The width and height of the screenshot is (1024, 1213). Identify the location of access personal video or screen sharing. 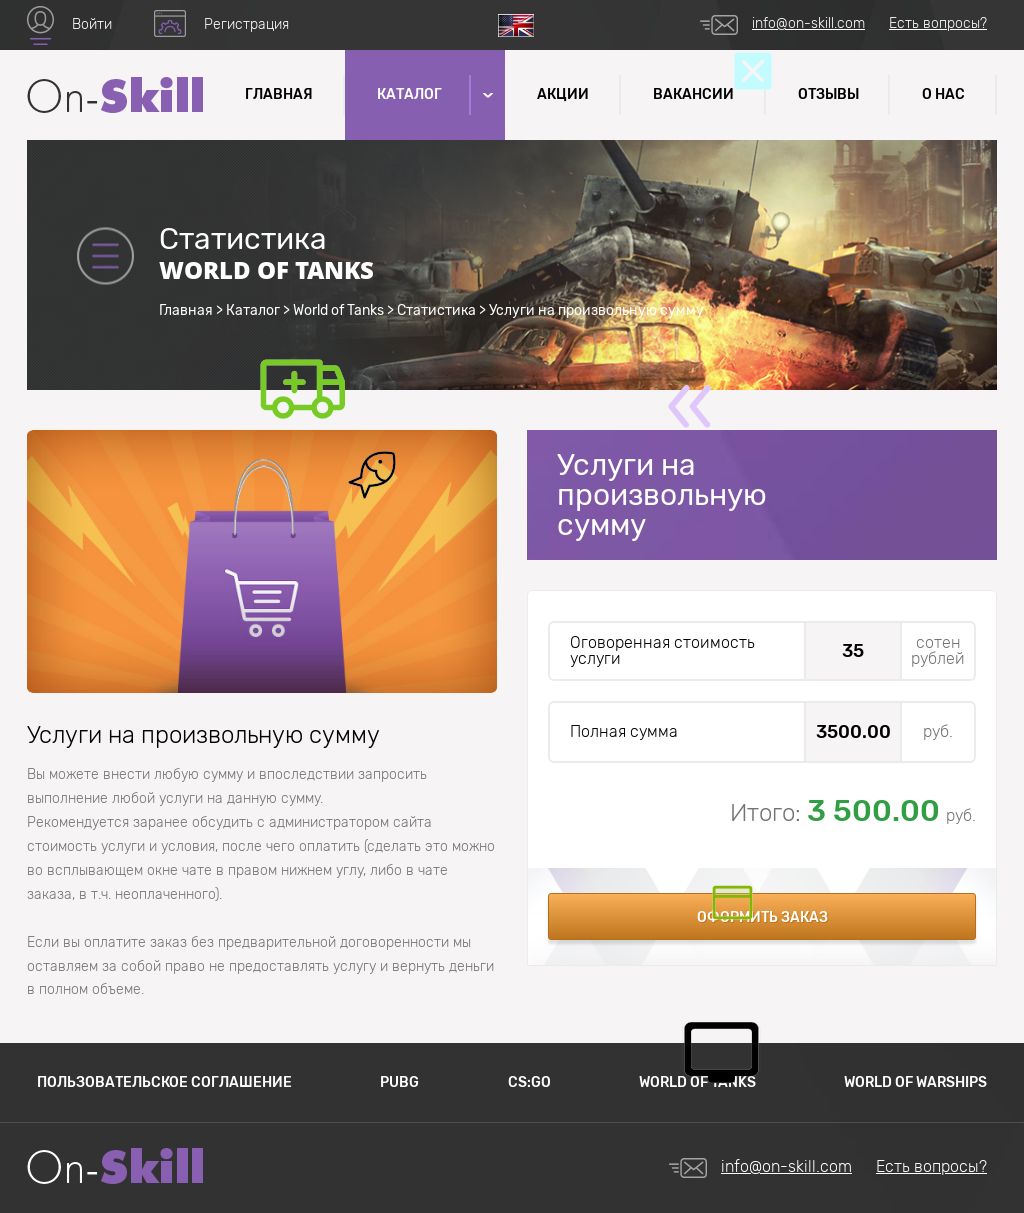
(721, 1052).